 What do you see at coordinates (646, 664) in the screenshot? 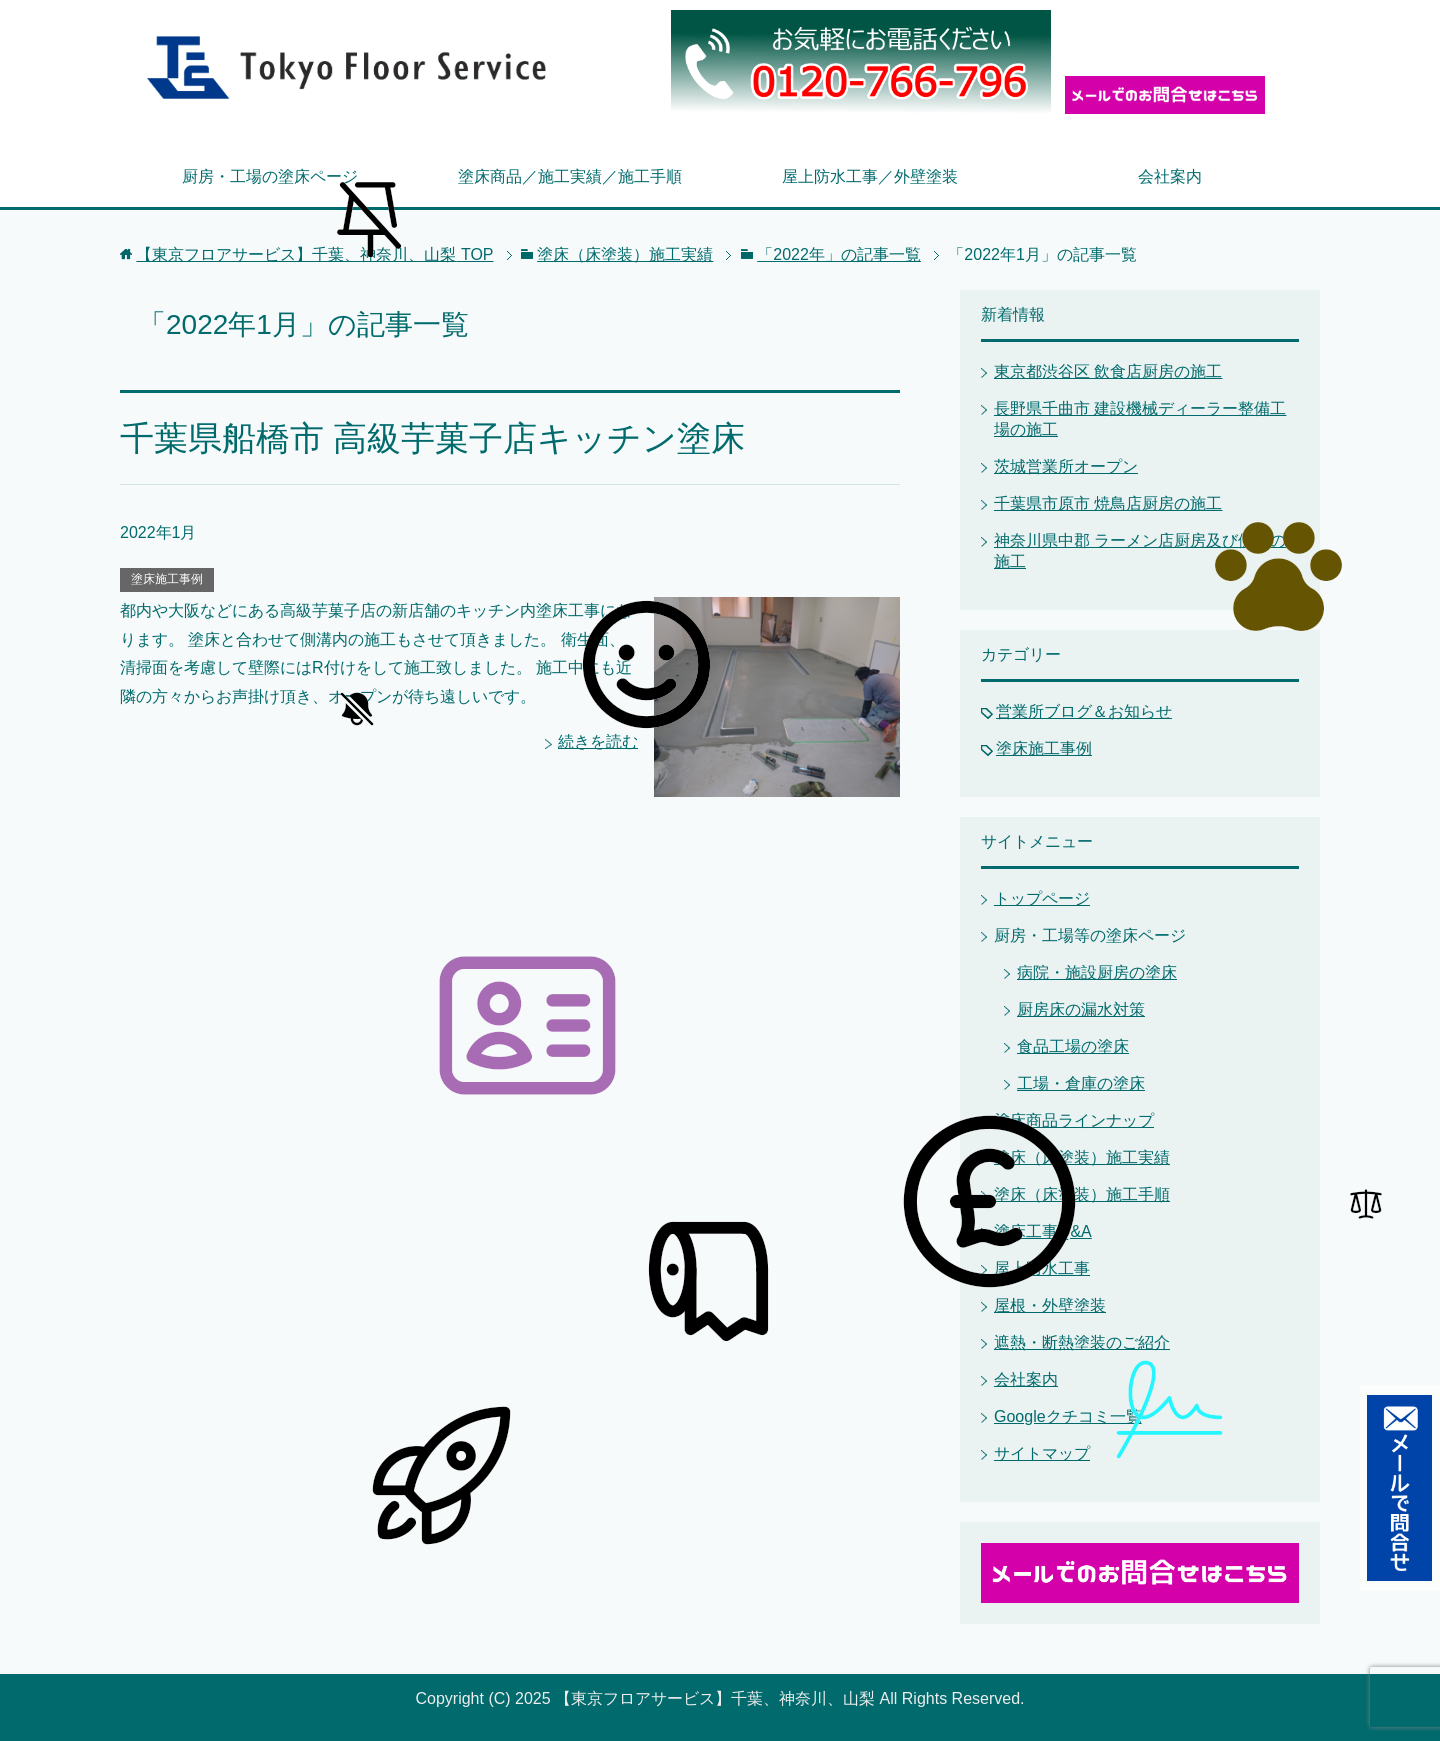
I see `add an emoji or reaction` at bounding box center [646, 664].